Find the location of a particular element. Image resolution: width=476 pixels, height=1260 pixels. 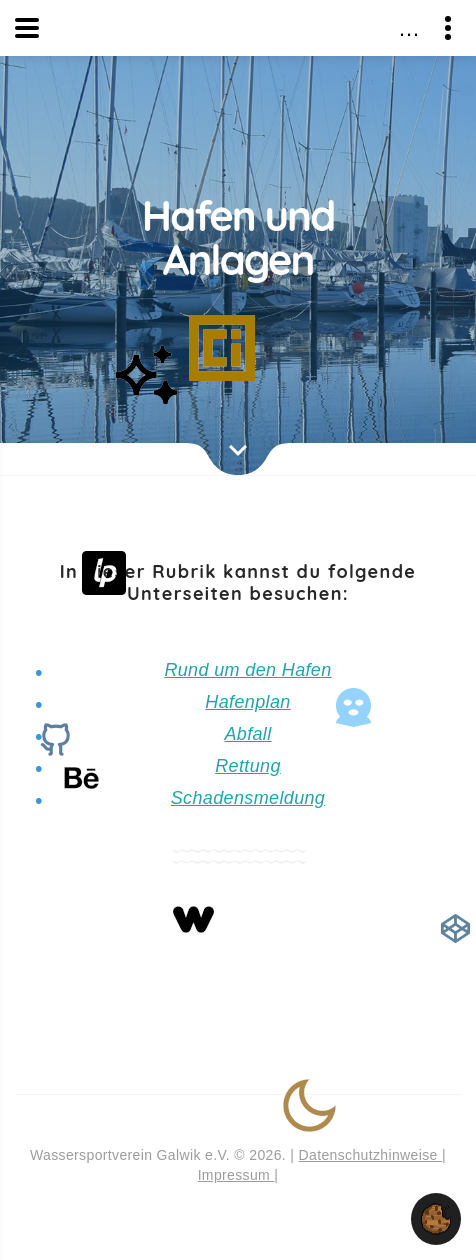

open webtrees genealogy application is located at coordinates (193, 919).